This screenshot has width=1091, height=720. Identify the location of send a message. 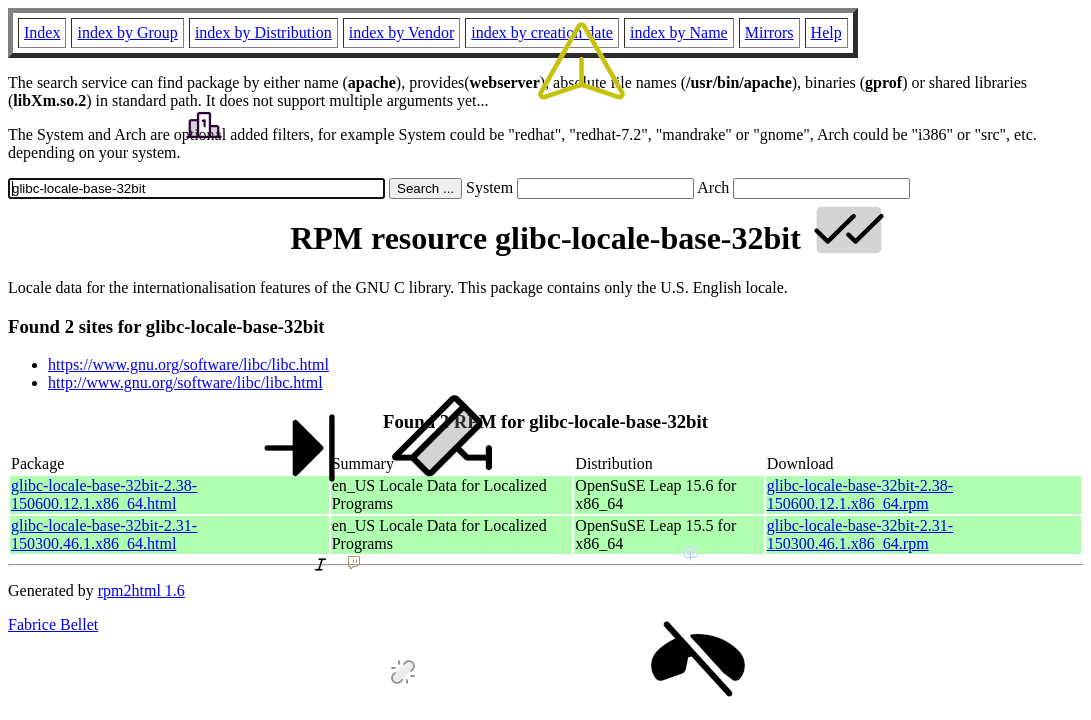
(581, 62).